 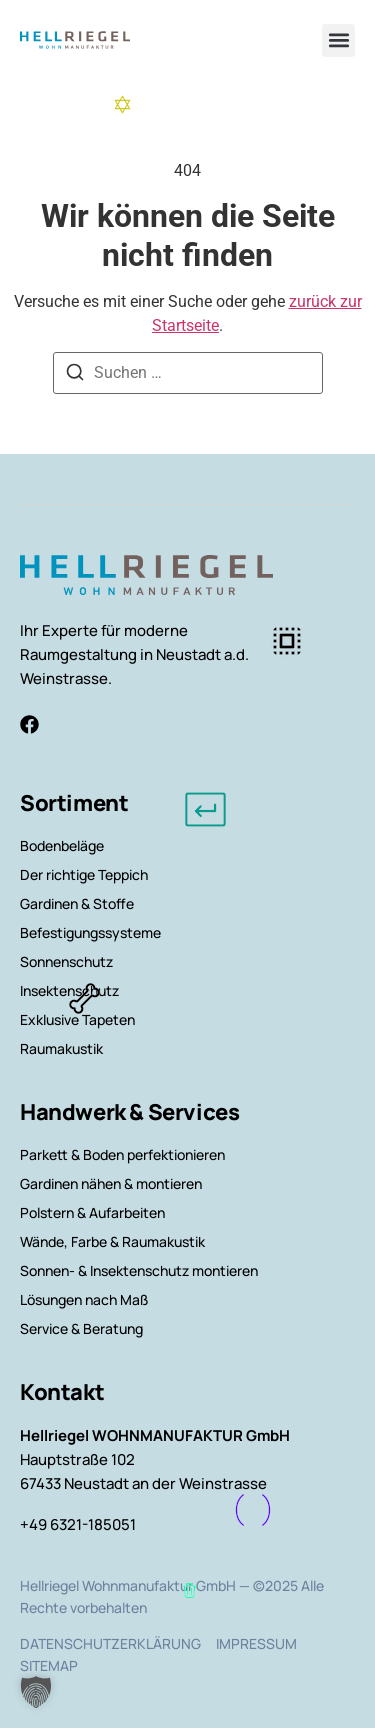 What do you see at coordinates (253, 1510) in the screenshot?
I see `insert parentheses or brackets in text` at bounding box center [253, 1510].